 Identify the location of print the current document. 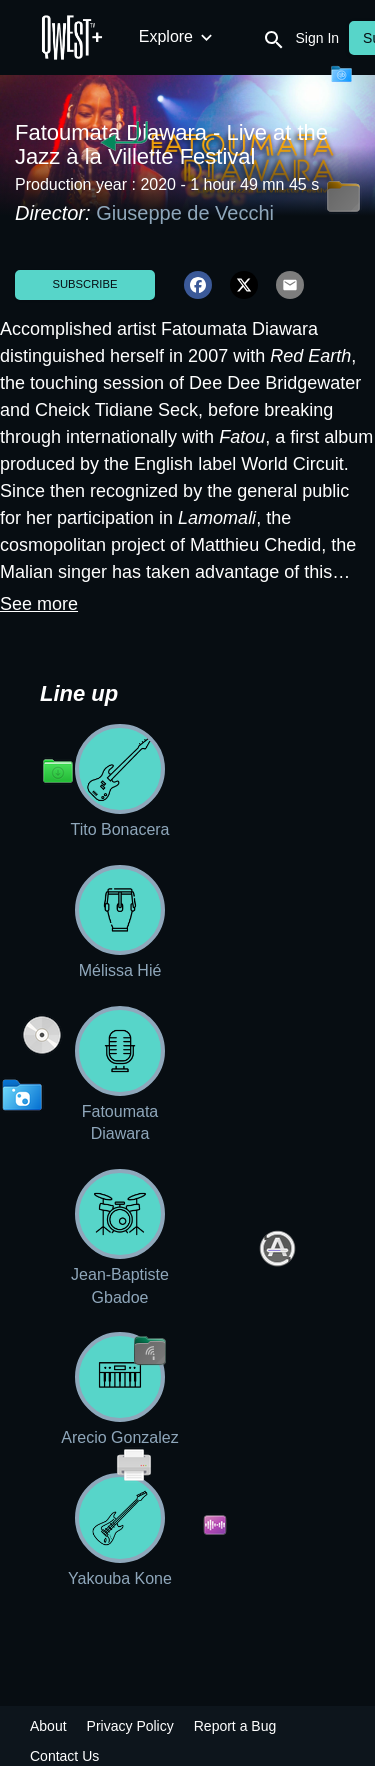
(134, 1465).